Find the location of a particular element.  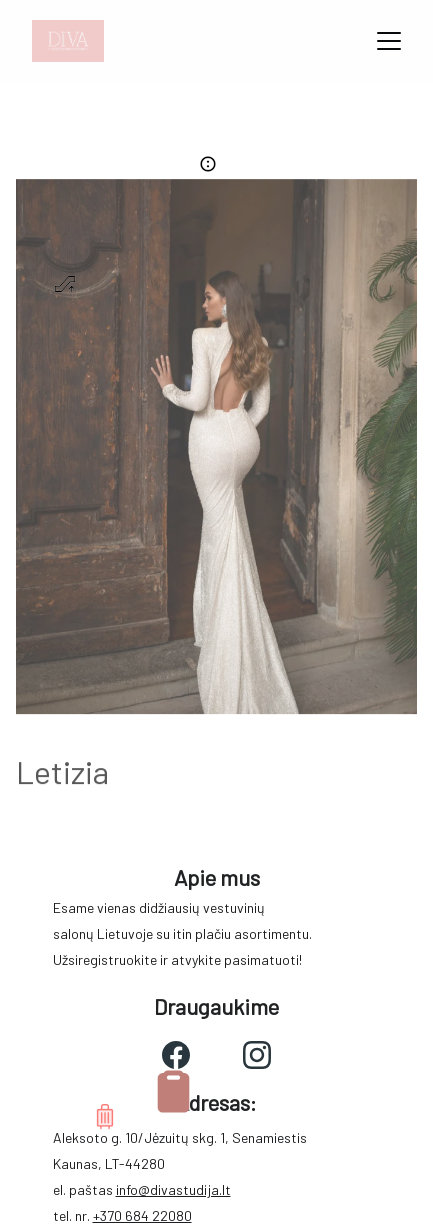

access travel or trip planning features is located at coordinates (105, 1117).